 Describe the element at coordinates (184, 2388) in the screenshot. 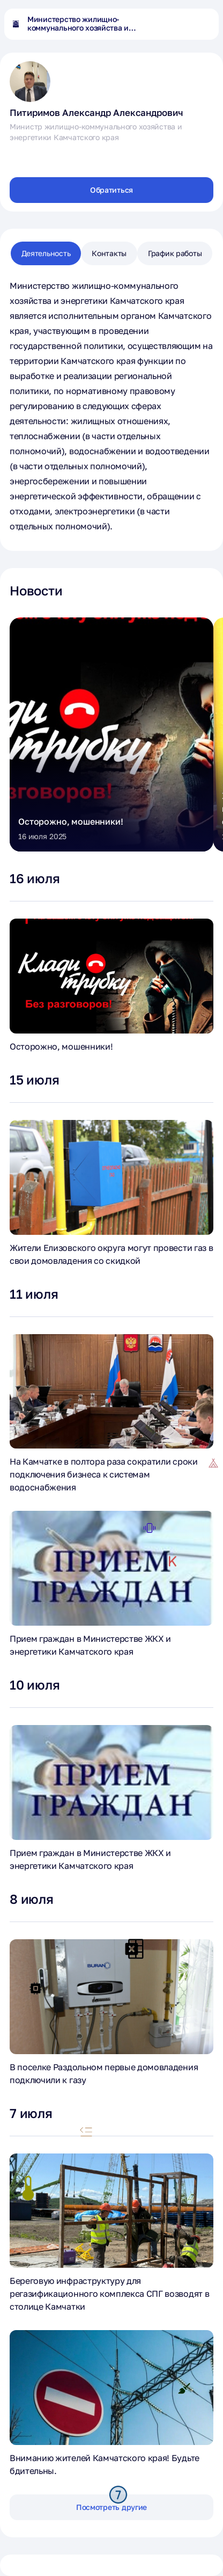

I see `clear or clean up items` at that location.